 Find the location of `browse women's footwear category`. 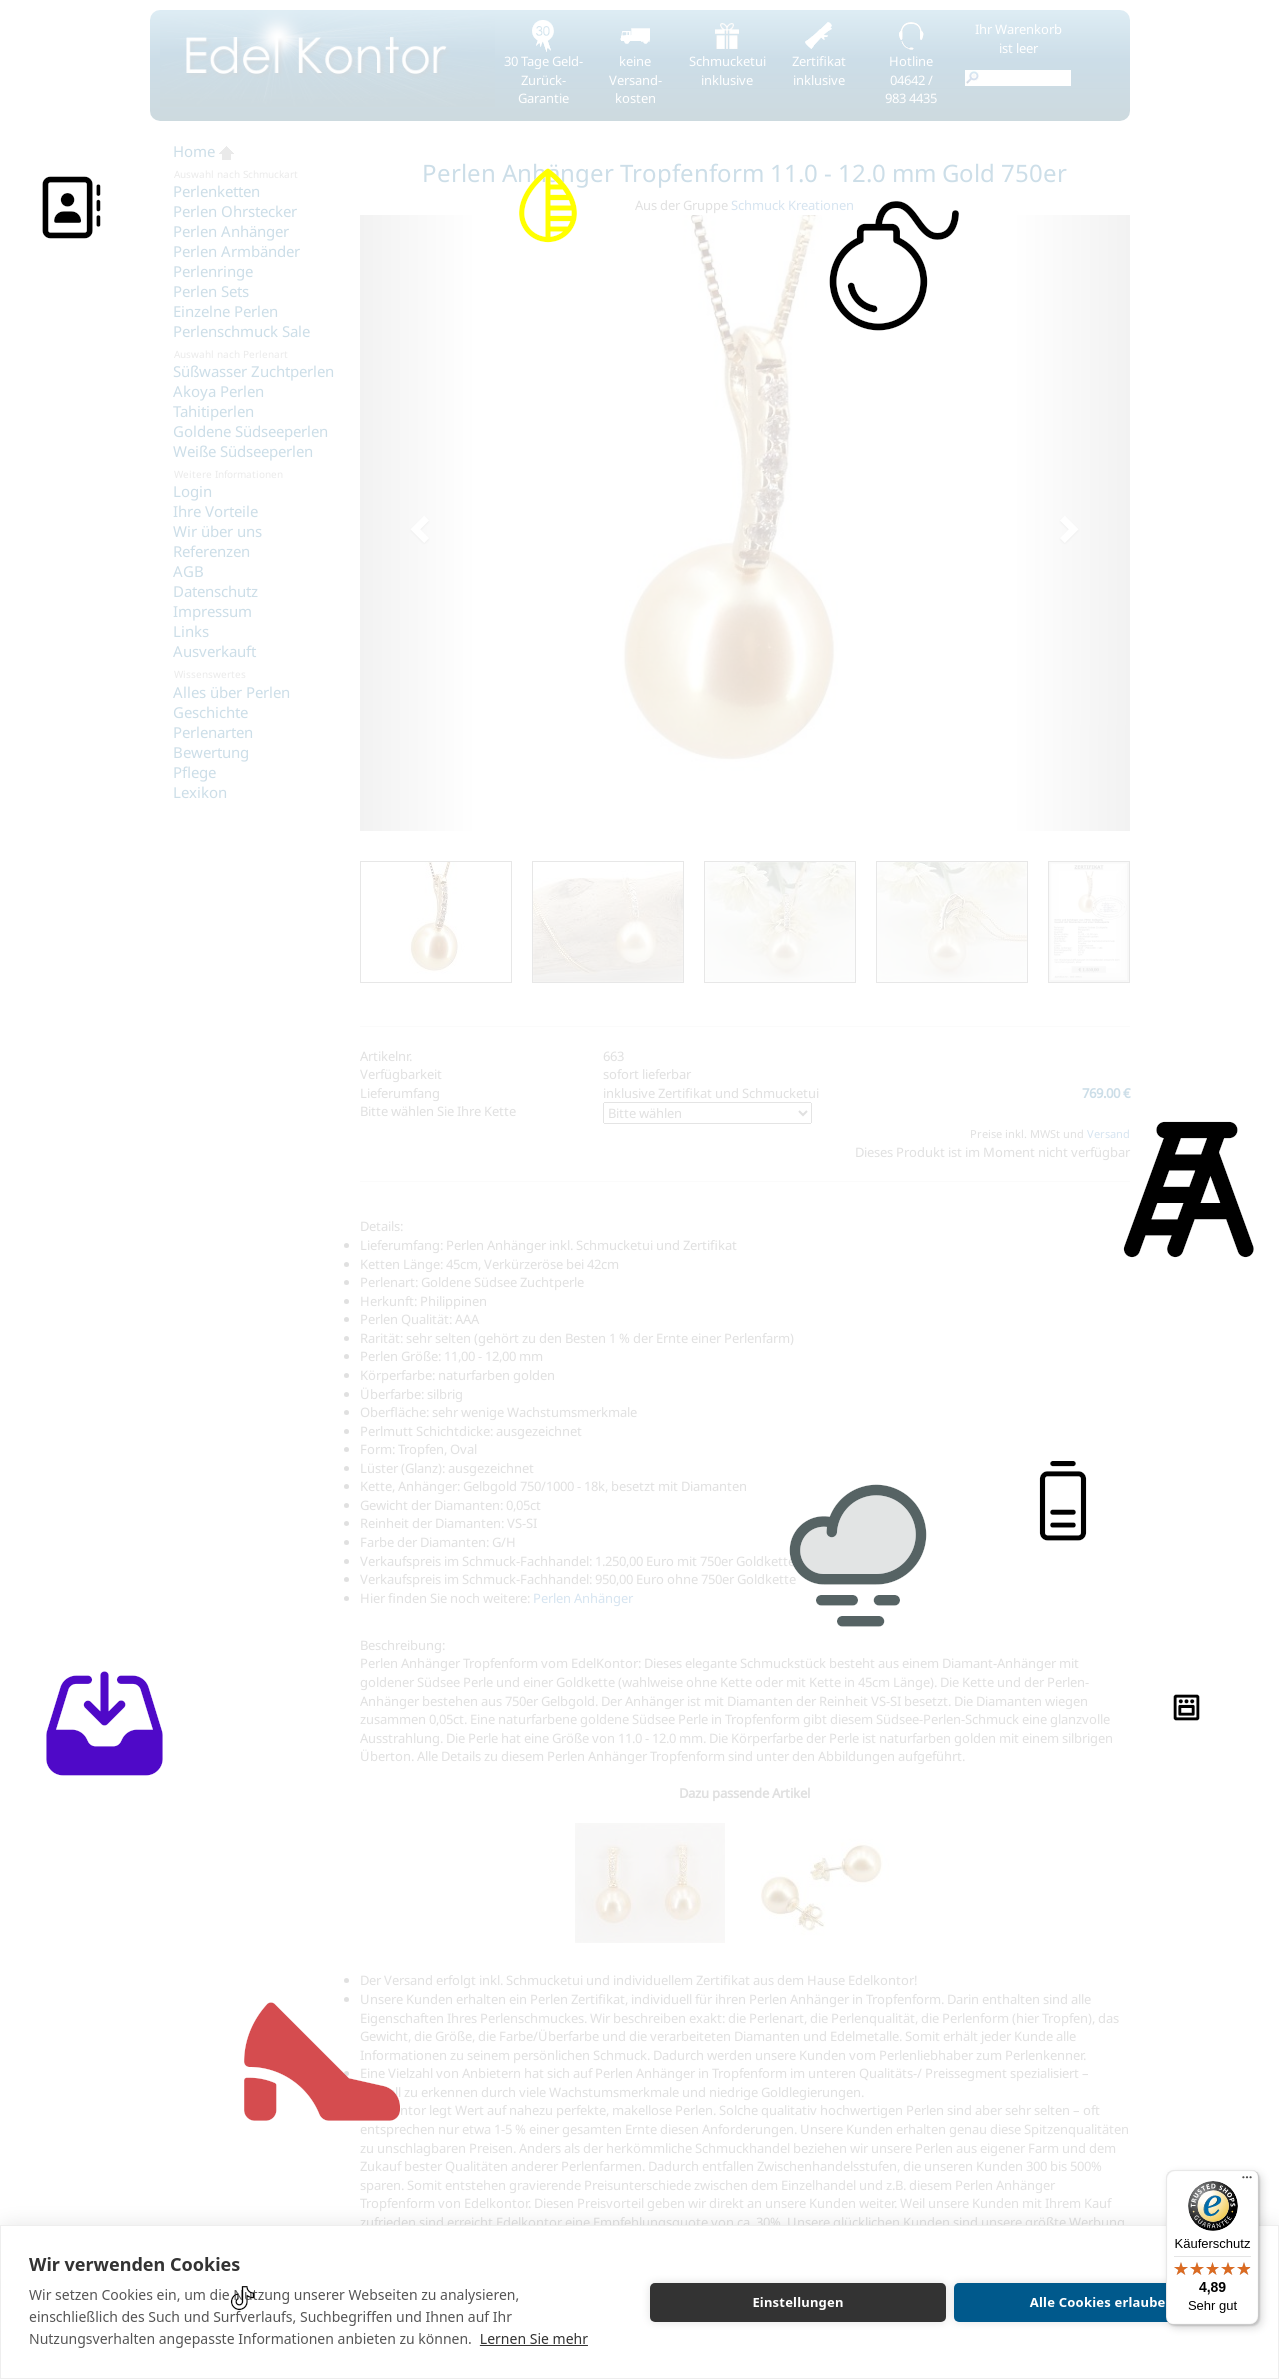

browse women's footwear category is located at coordinates (314, 2067).